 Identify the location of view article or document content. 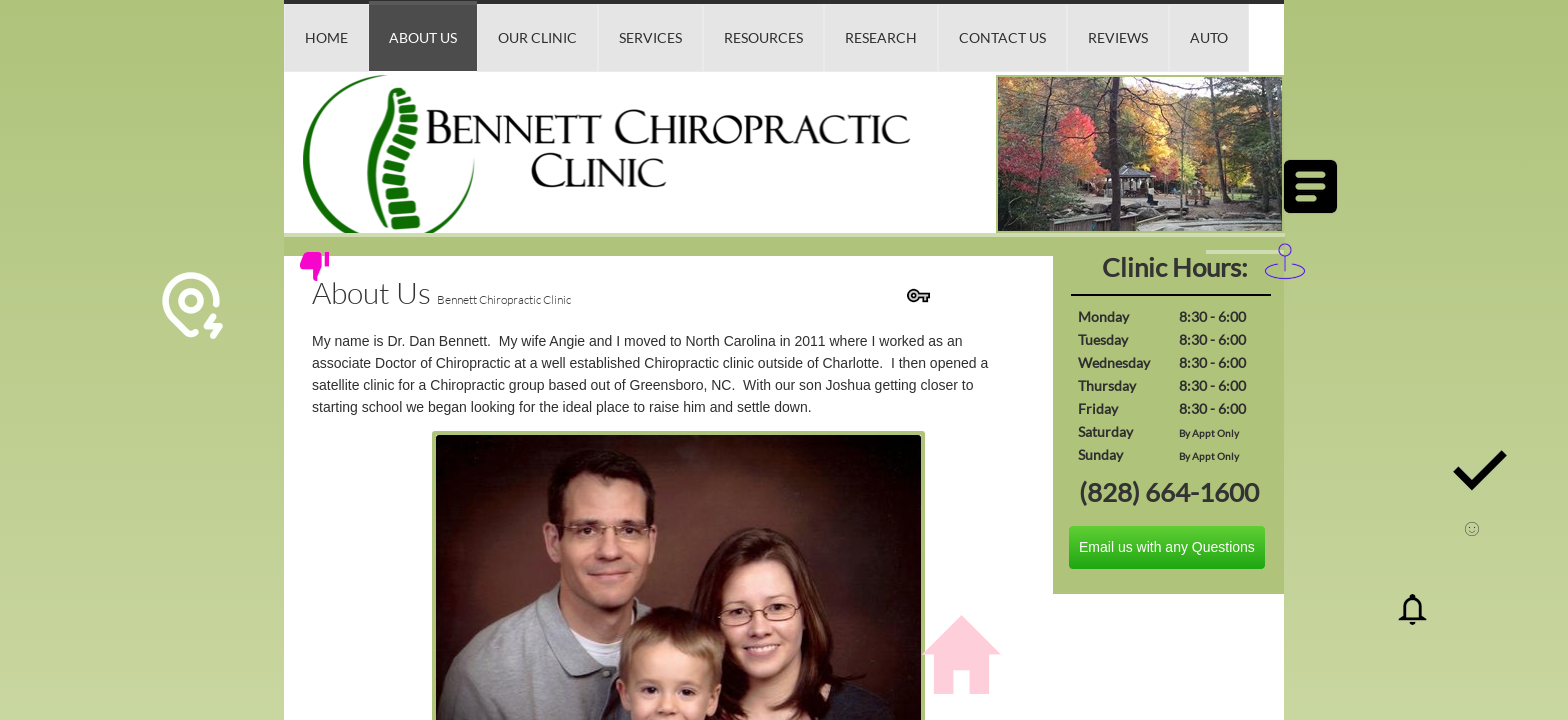
(1310, 186).